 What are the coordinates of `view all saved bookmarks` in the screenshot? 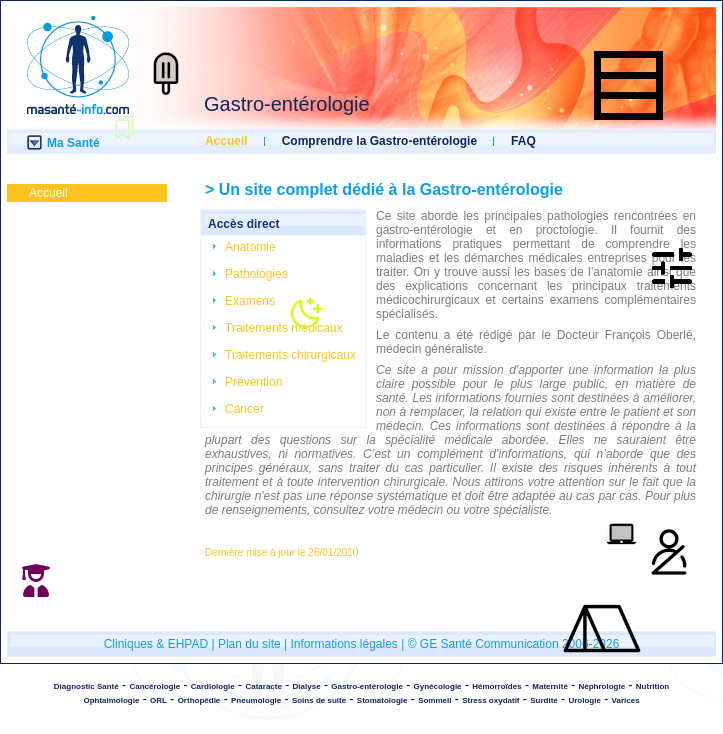 It's located at (124, 127).